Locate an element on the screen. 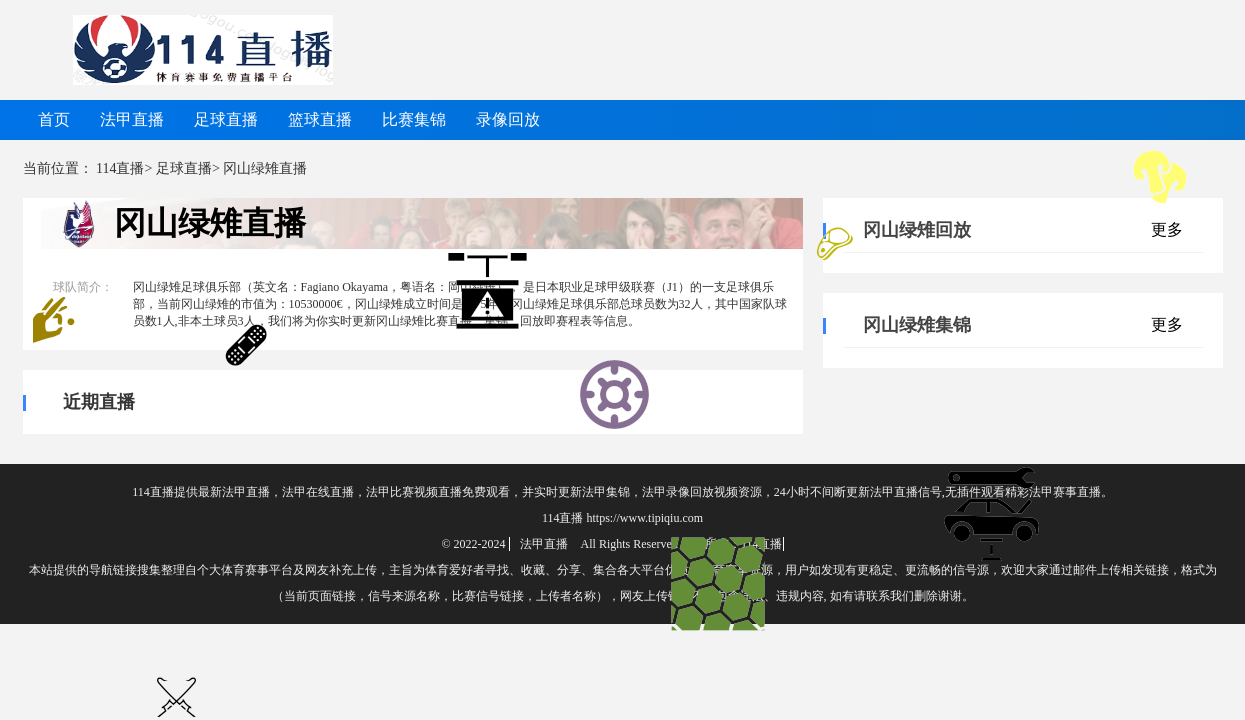  access first aid or medical settings is located at coordinates (246, 345).